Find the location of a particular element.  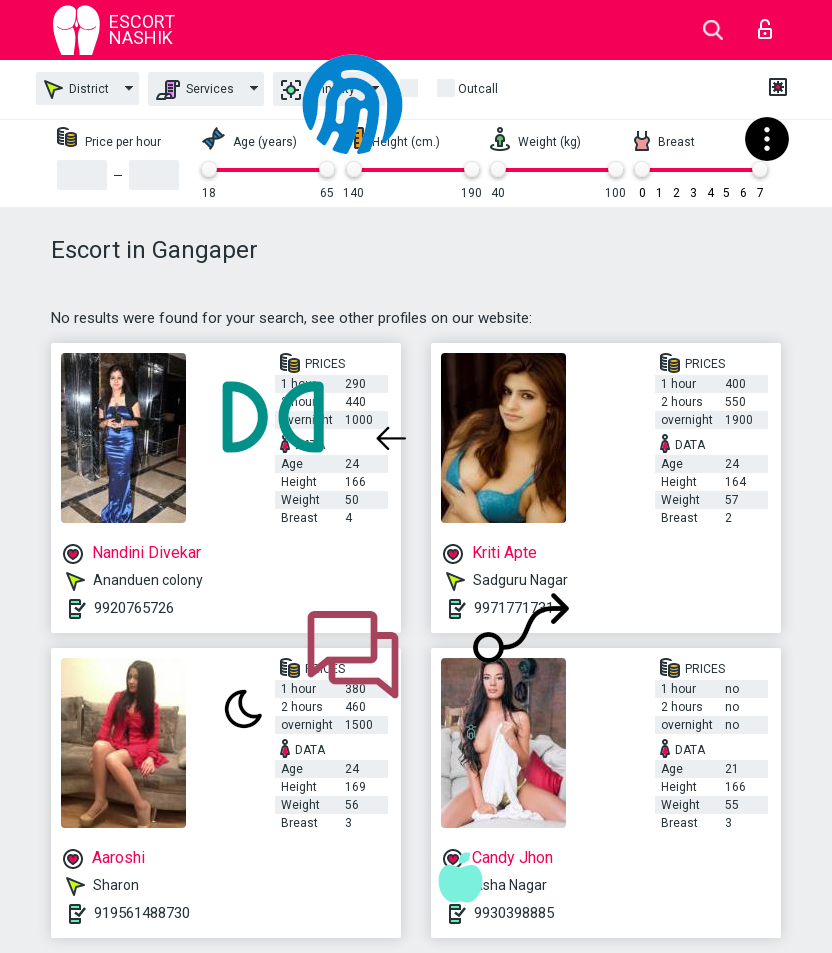

open more options menu is located at coordinates (767, 139).